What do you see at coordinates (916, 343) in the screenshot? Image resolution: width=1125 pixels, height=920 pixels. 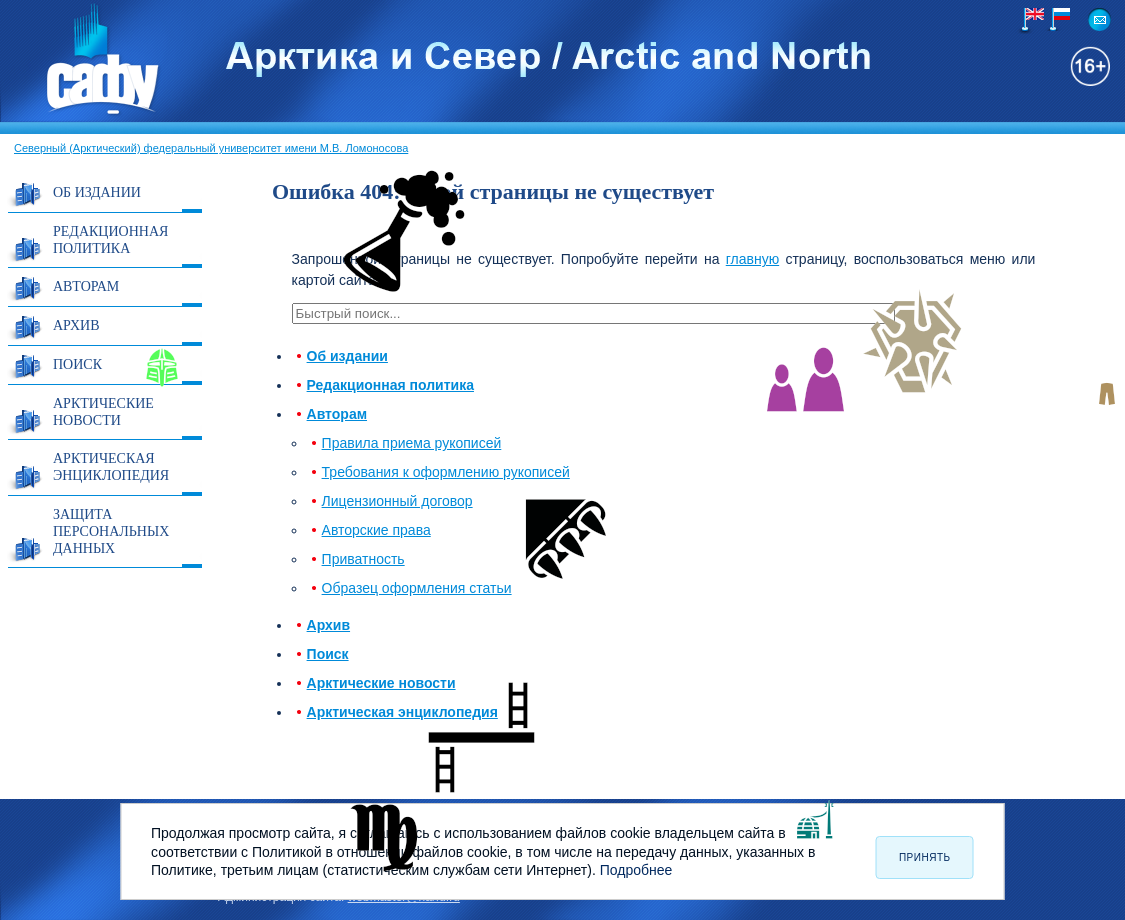 I see `activate defensive ability or shield spell` at bounding box center [916, 343].